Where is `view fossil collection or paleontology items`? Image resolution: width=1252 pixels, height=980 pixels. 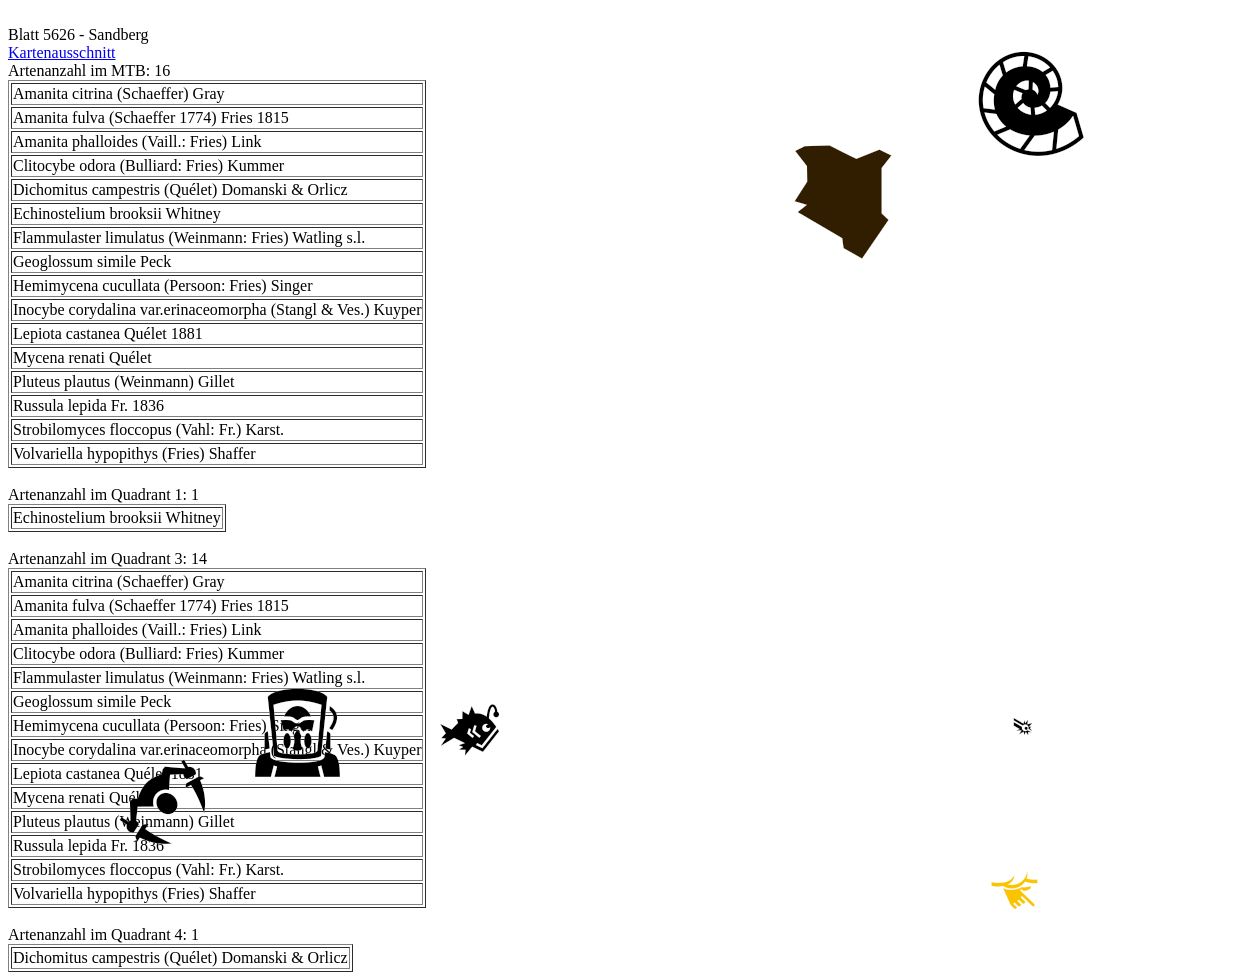
view fossil collection or paleontology items is located at coordinates (1031, 104).